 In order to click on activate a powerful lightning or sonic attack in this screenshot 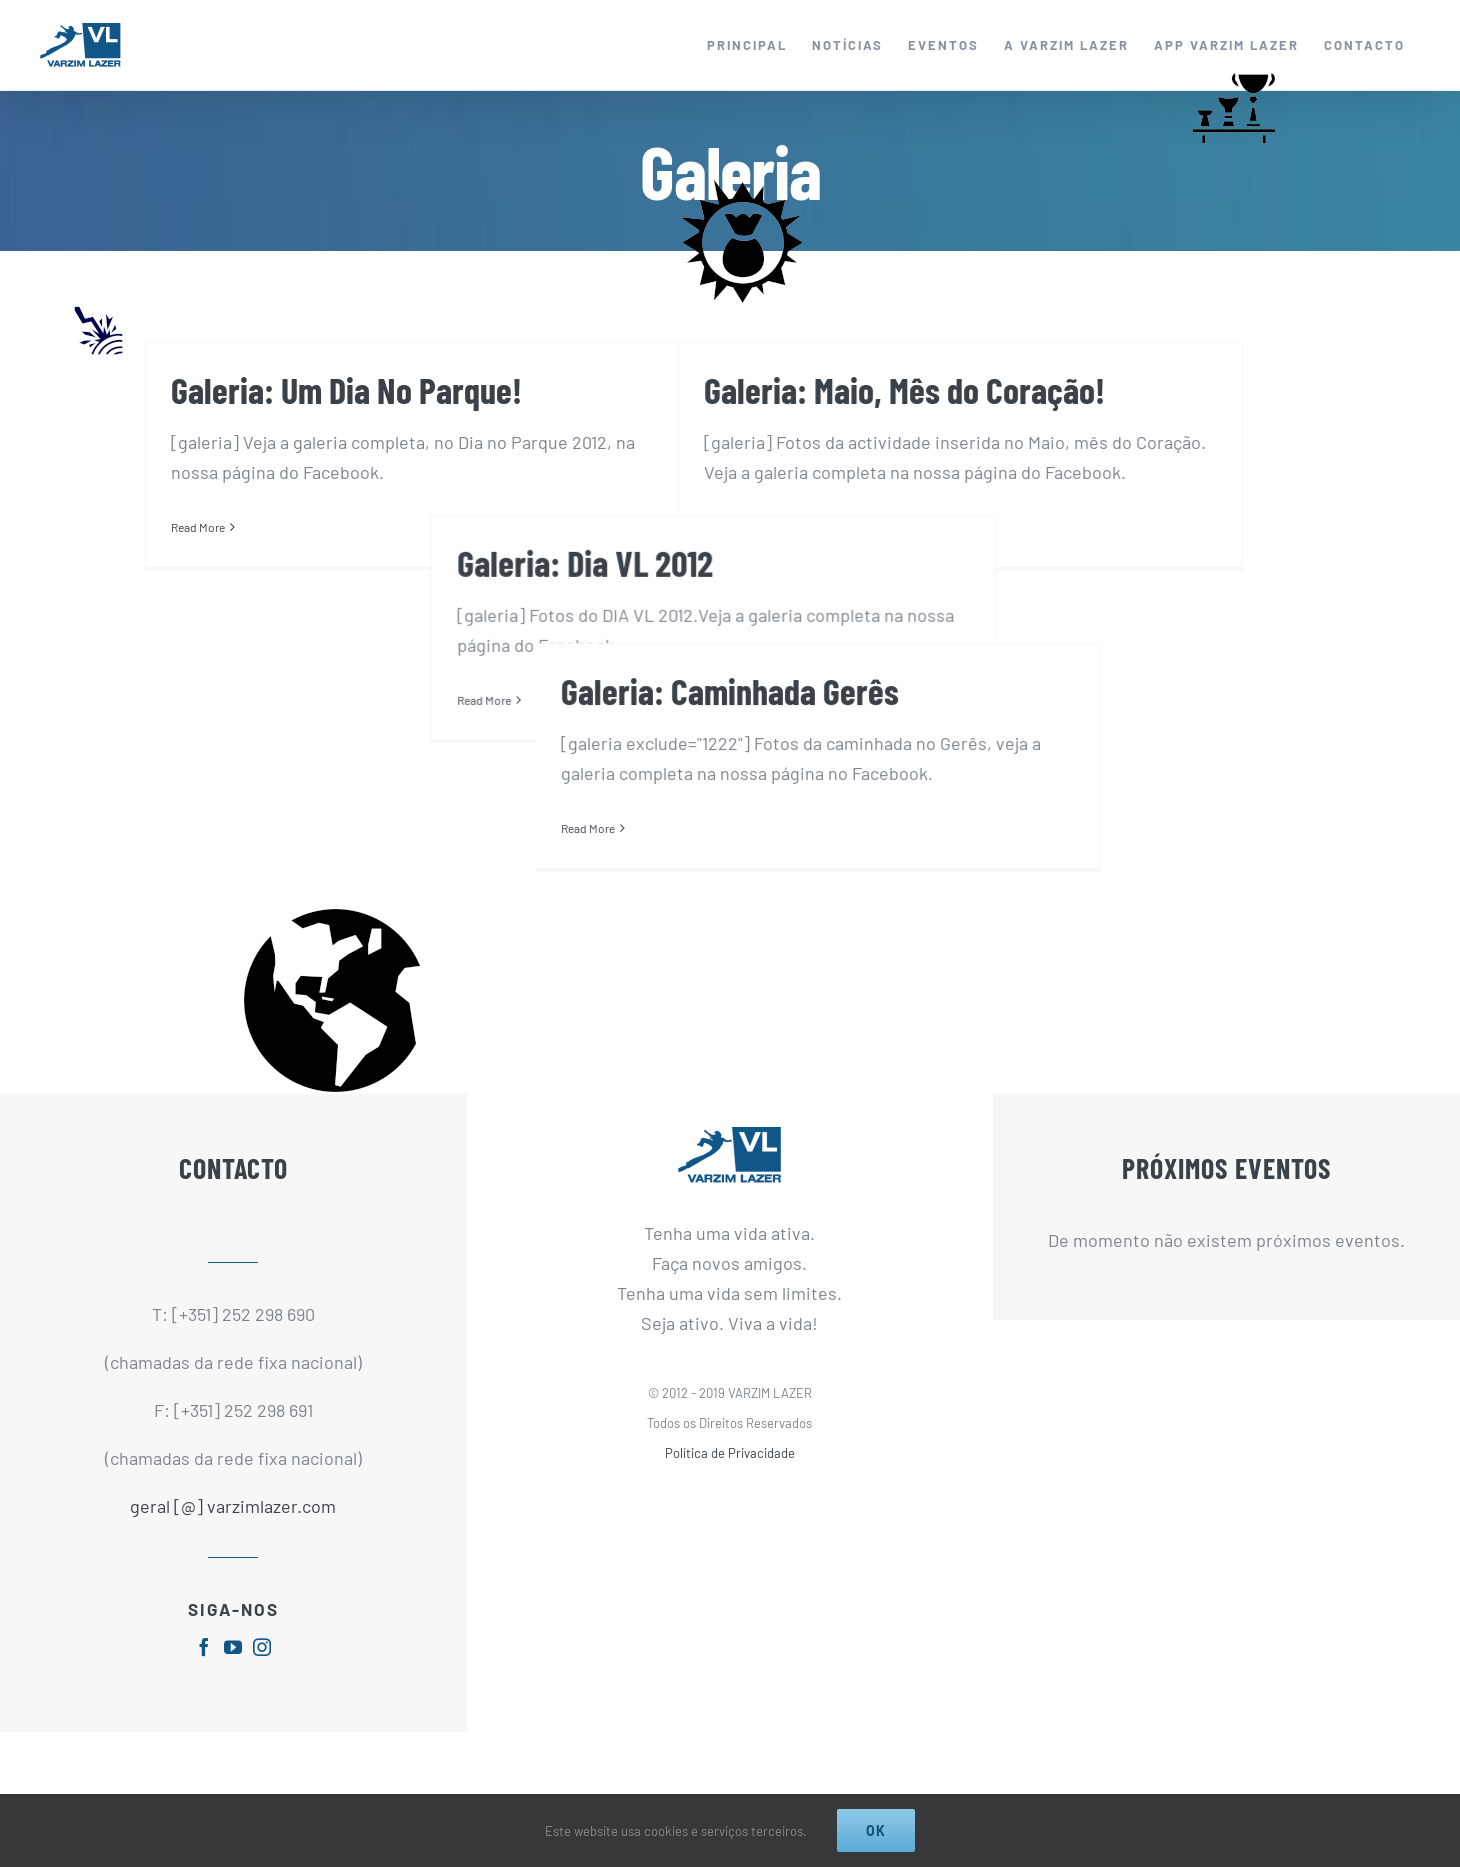, I will do `click(98, 330)`.